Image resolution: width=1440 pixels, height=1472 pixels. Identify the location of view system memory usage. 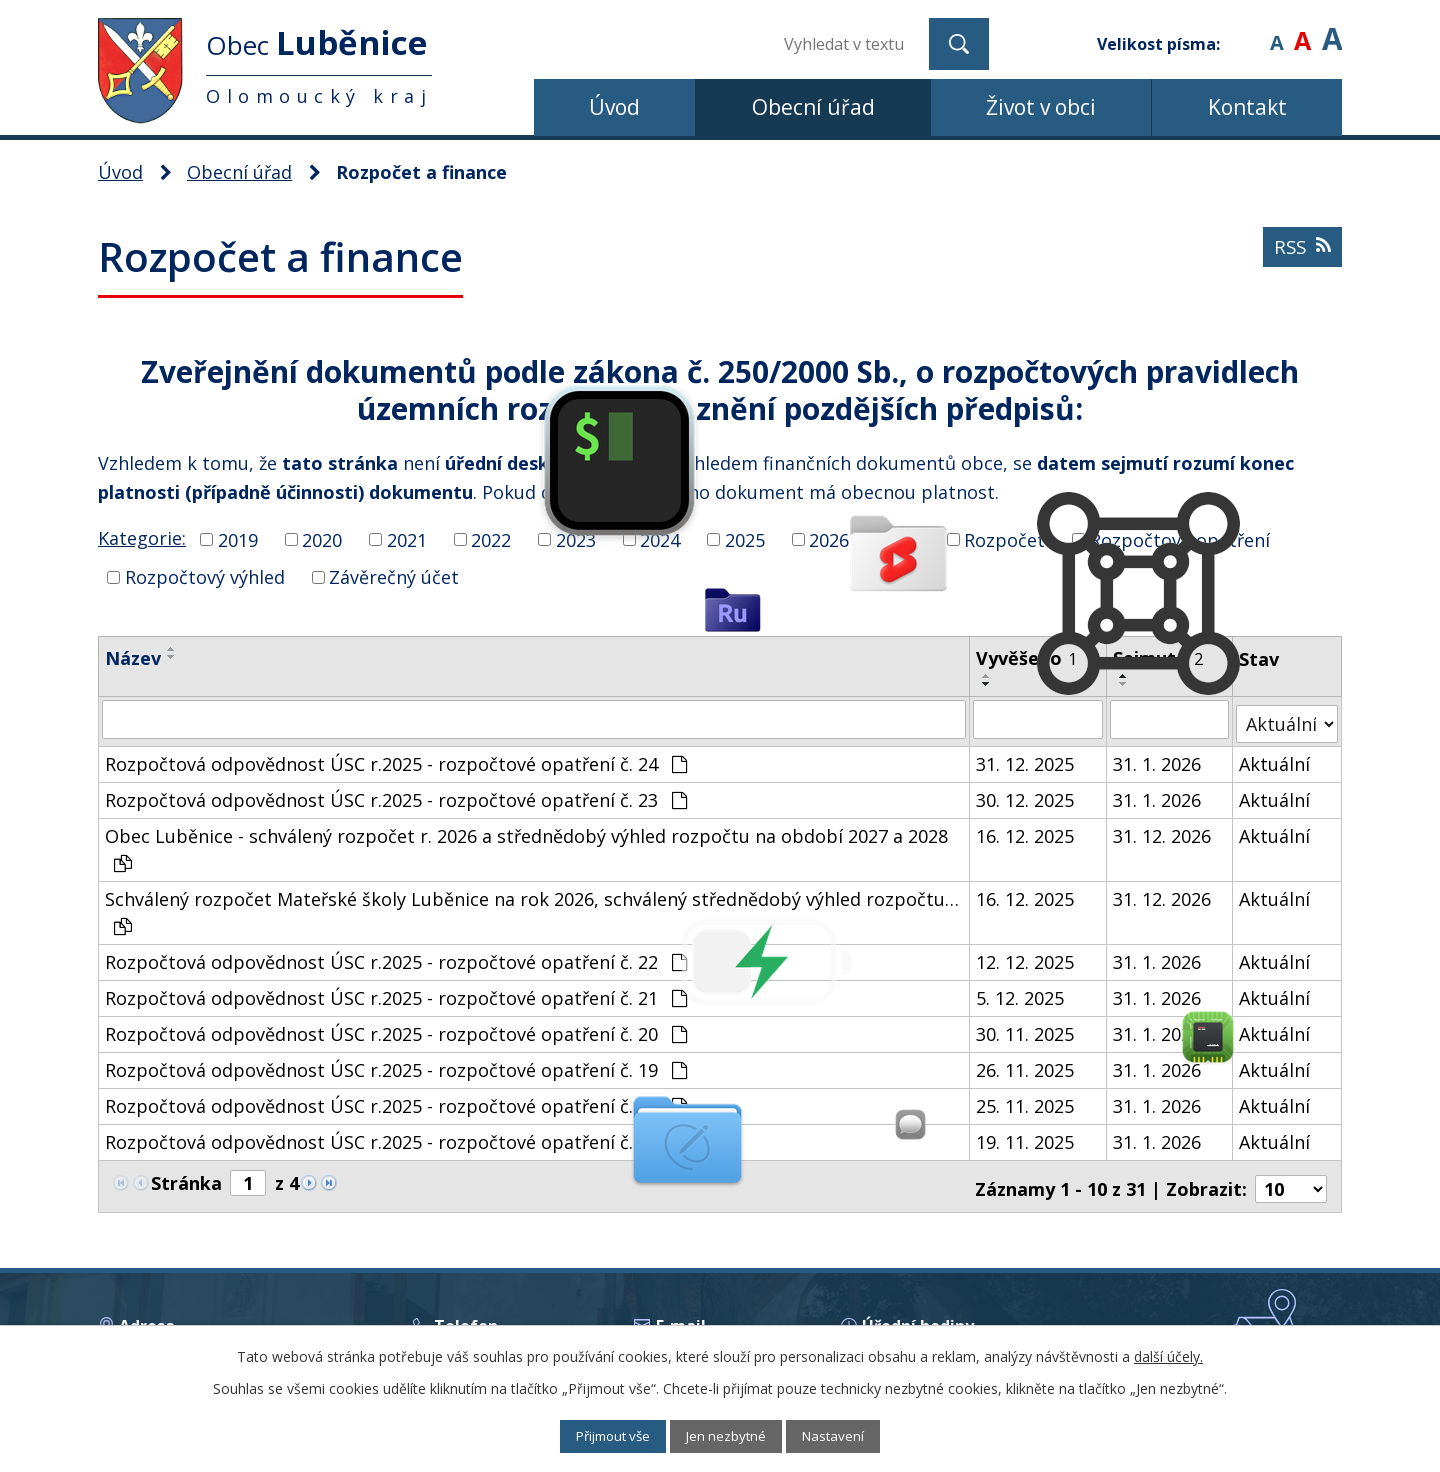
(1208, 1037).